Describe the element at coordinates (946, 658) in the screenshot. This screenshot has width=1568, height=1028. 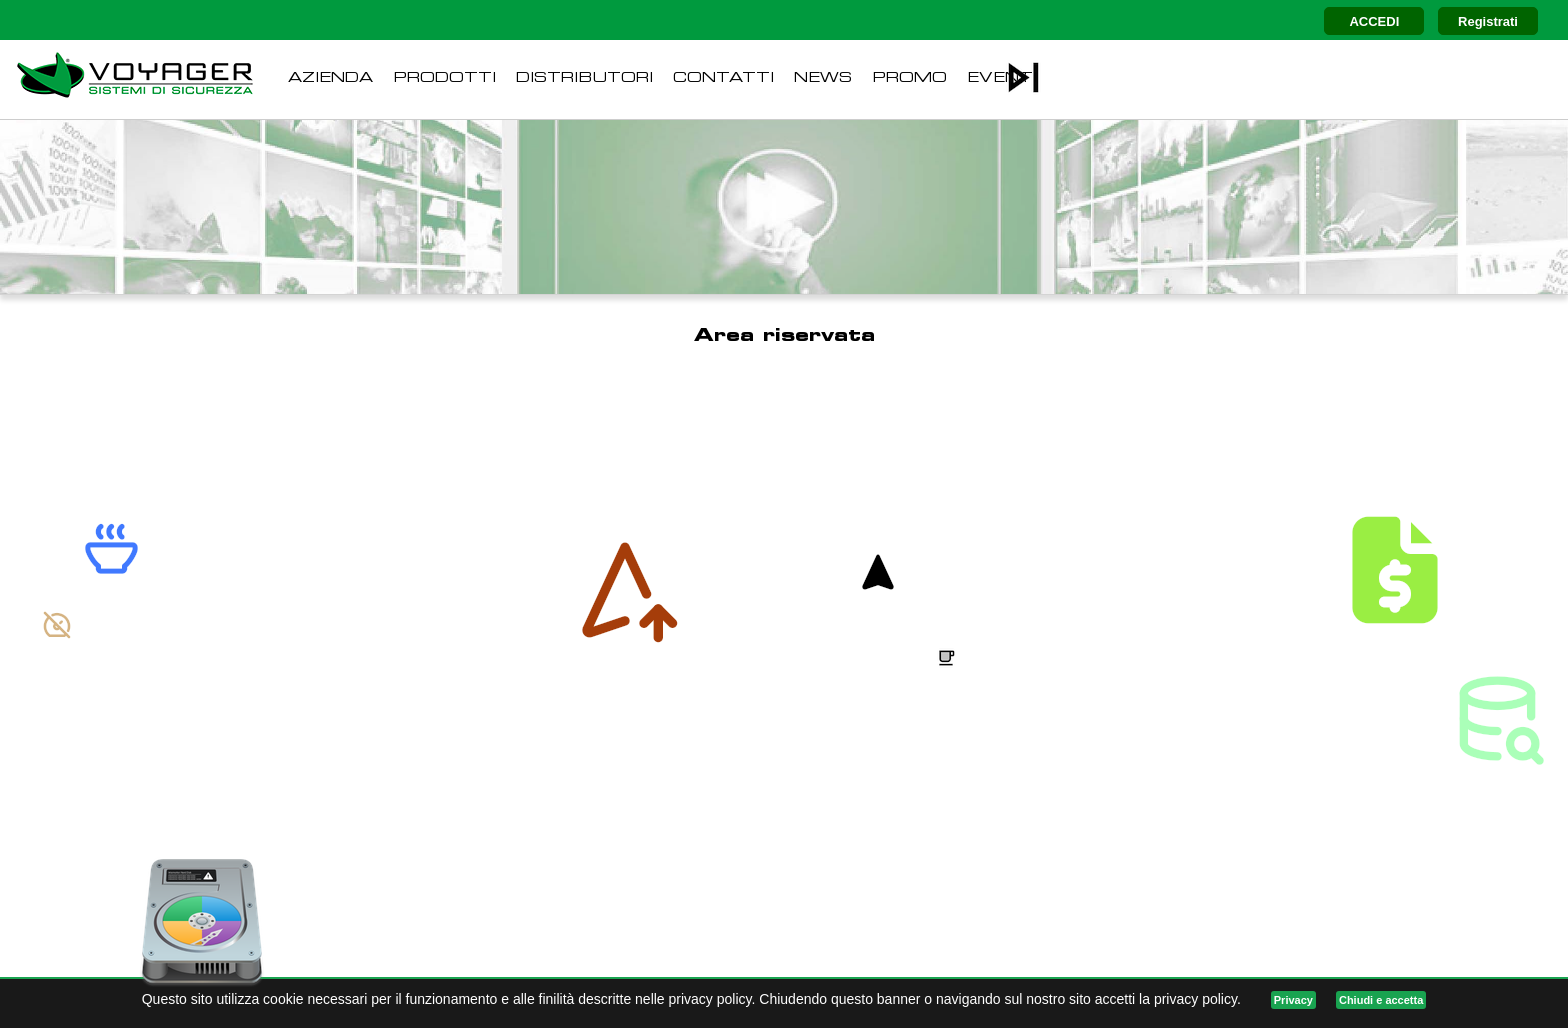
I see `access café or coffee shop locations` at that location.